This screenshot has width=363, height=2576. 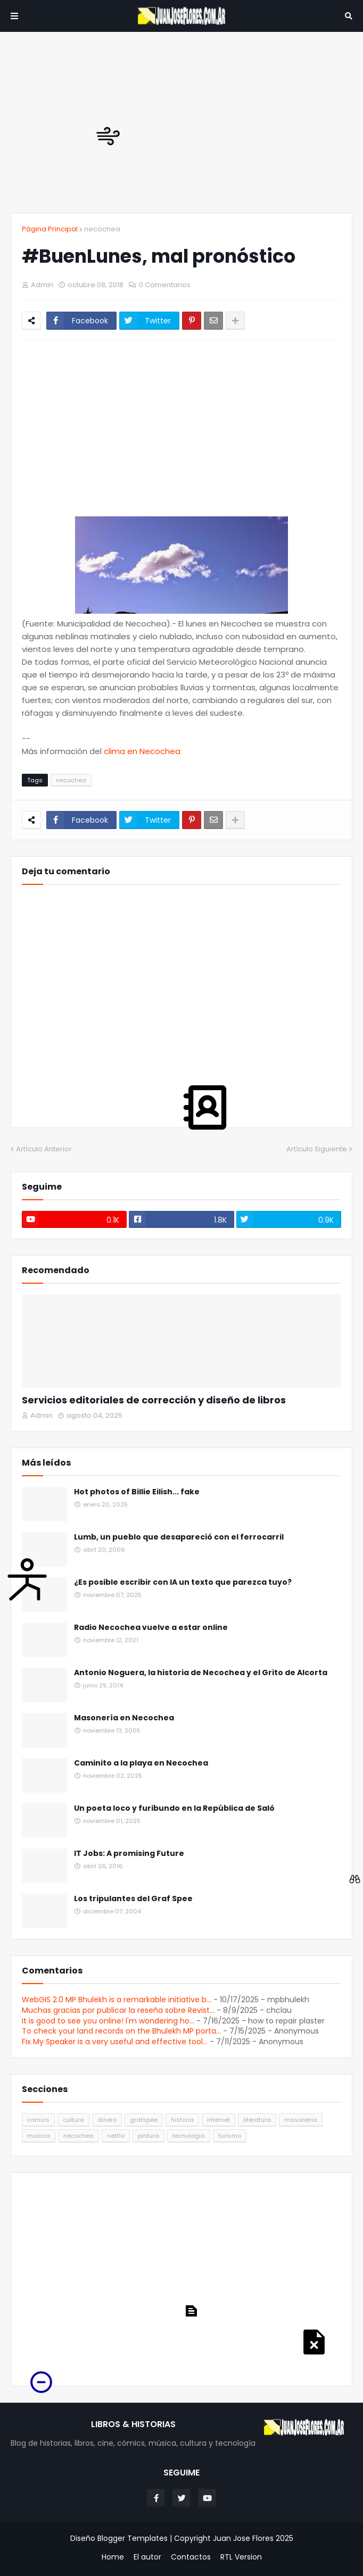 What do you see at coordinates (354, 1879) in the screenshot?
I see `search or explore content` at bounding box center [354, 1879].